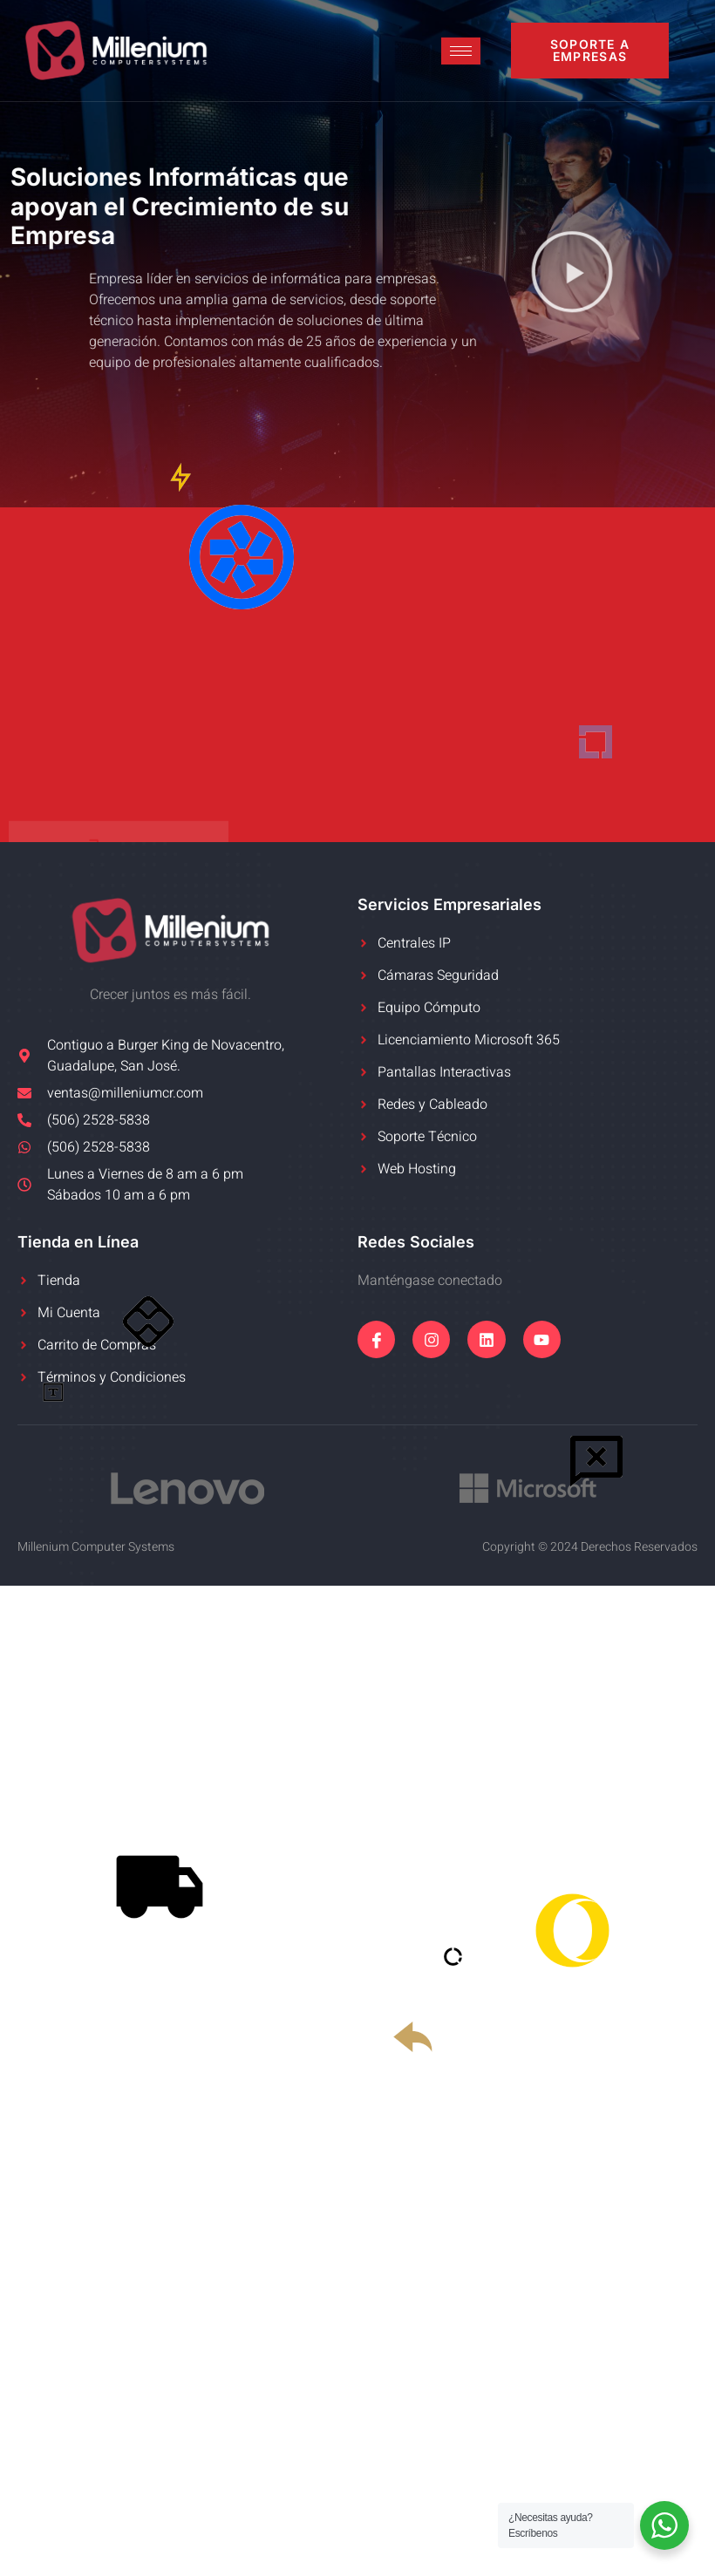 This screenshot has height=2576, width=715. What do you see at coordinates (242, 557) in the screenshot?
I see `open Pivotal Tracker app` at bounding box center [242, 557].